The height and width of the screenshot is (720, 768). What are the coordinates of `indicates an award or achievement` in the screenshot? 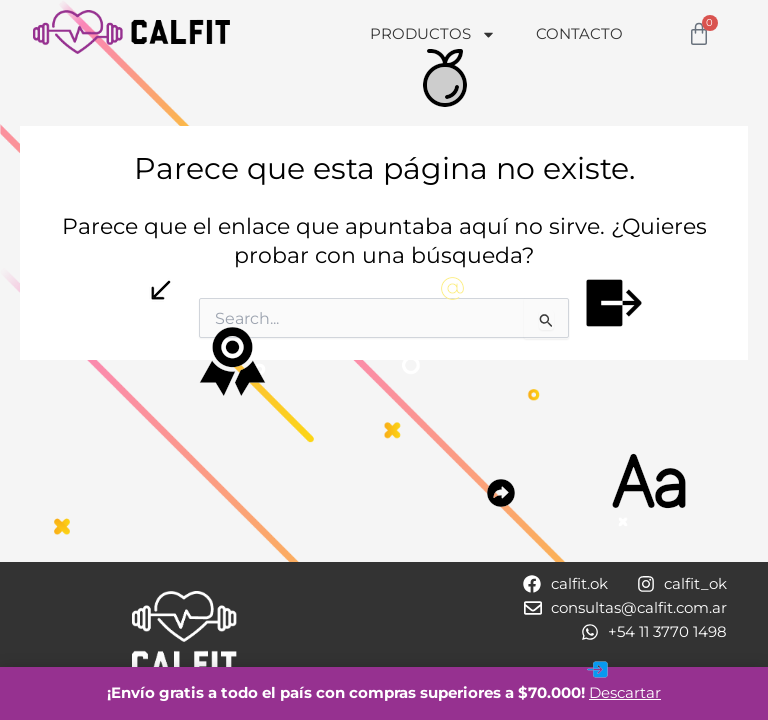 It's located at (232, 360).